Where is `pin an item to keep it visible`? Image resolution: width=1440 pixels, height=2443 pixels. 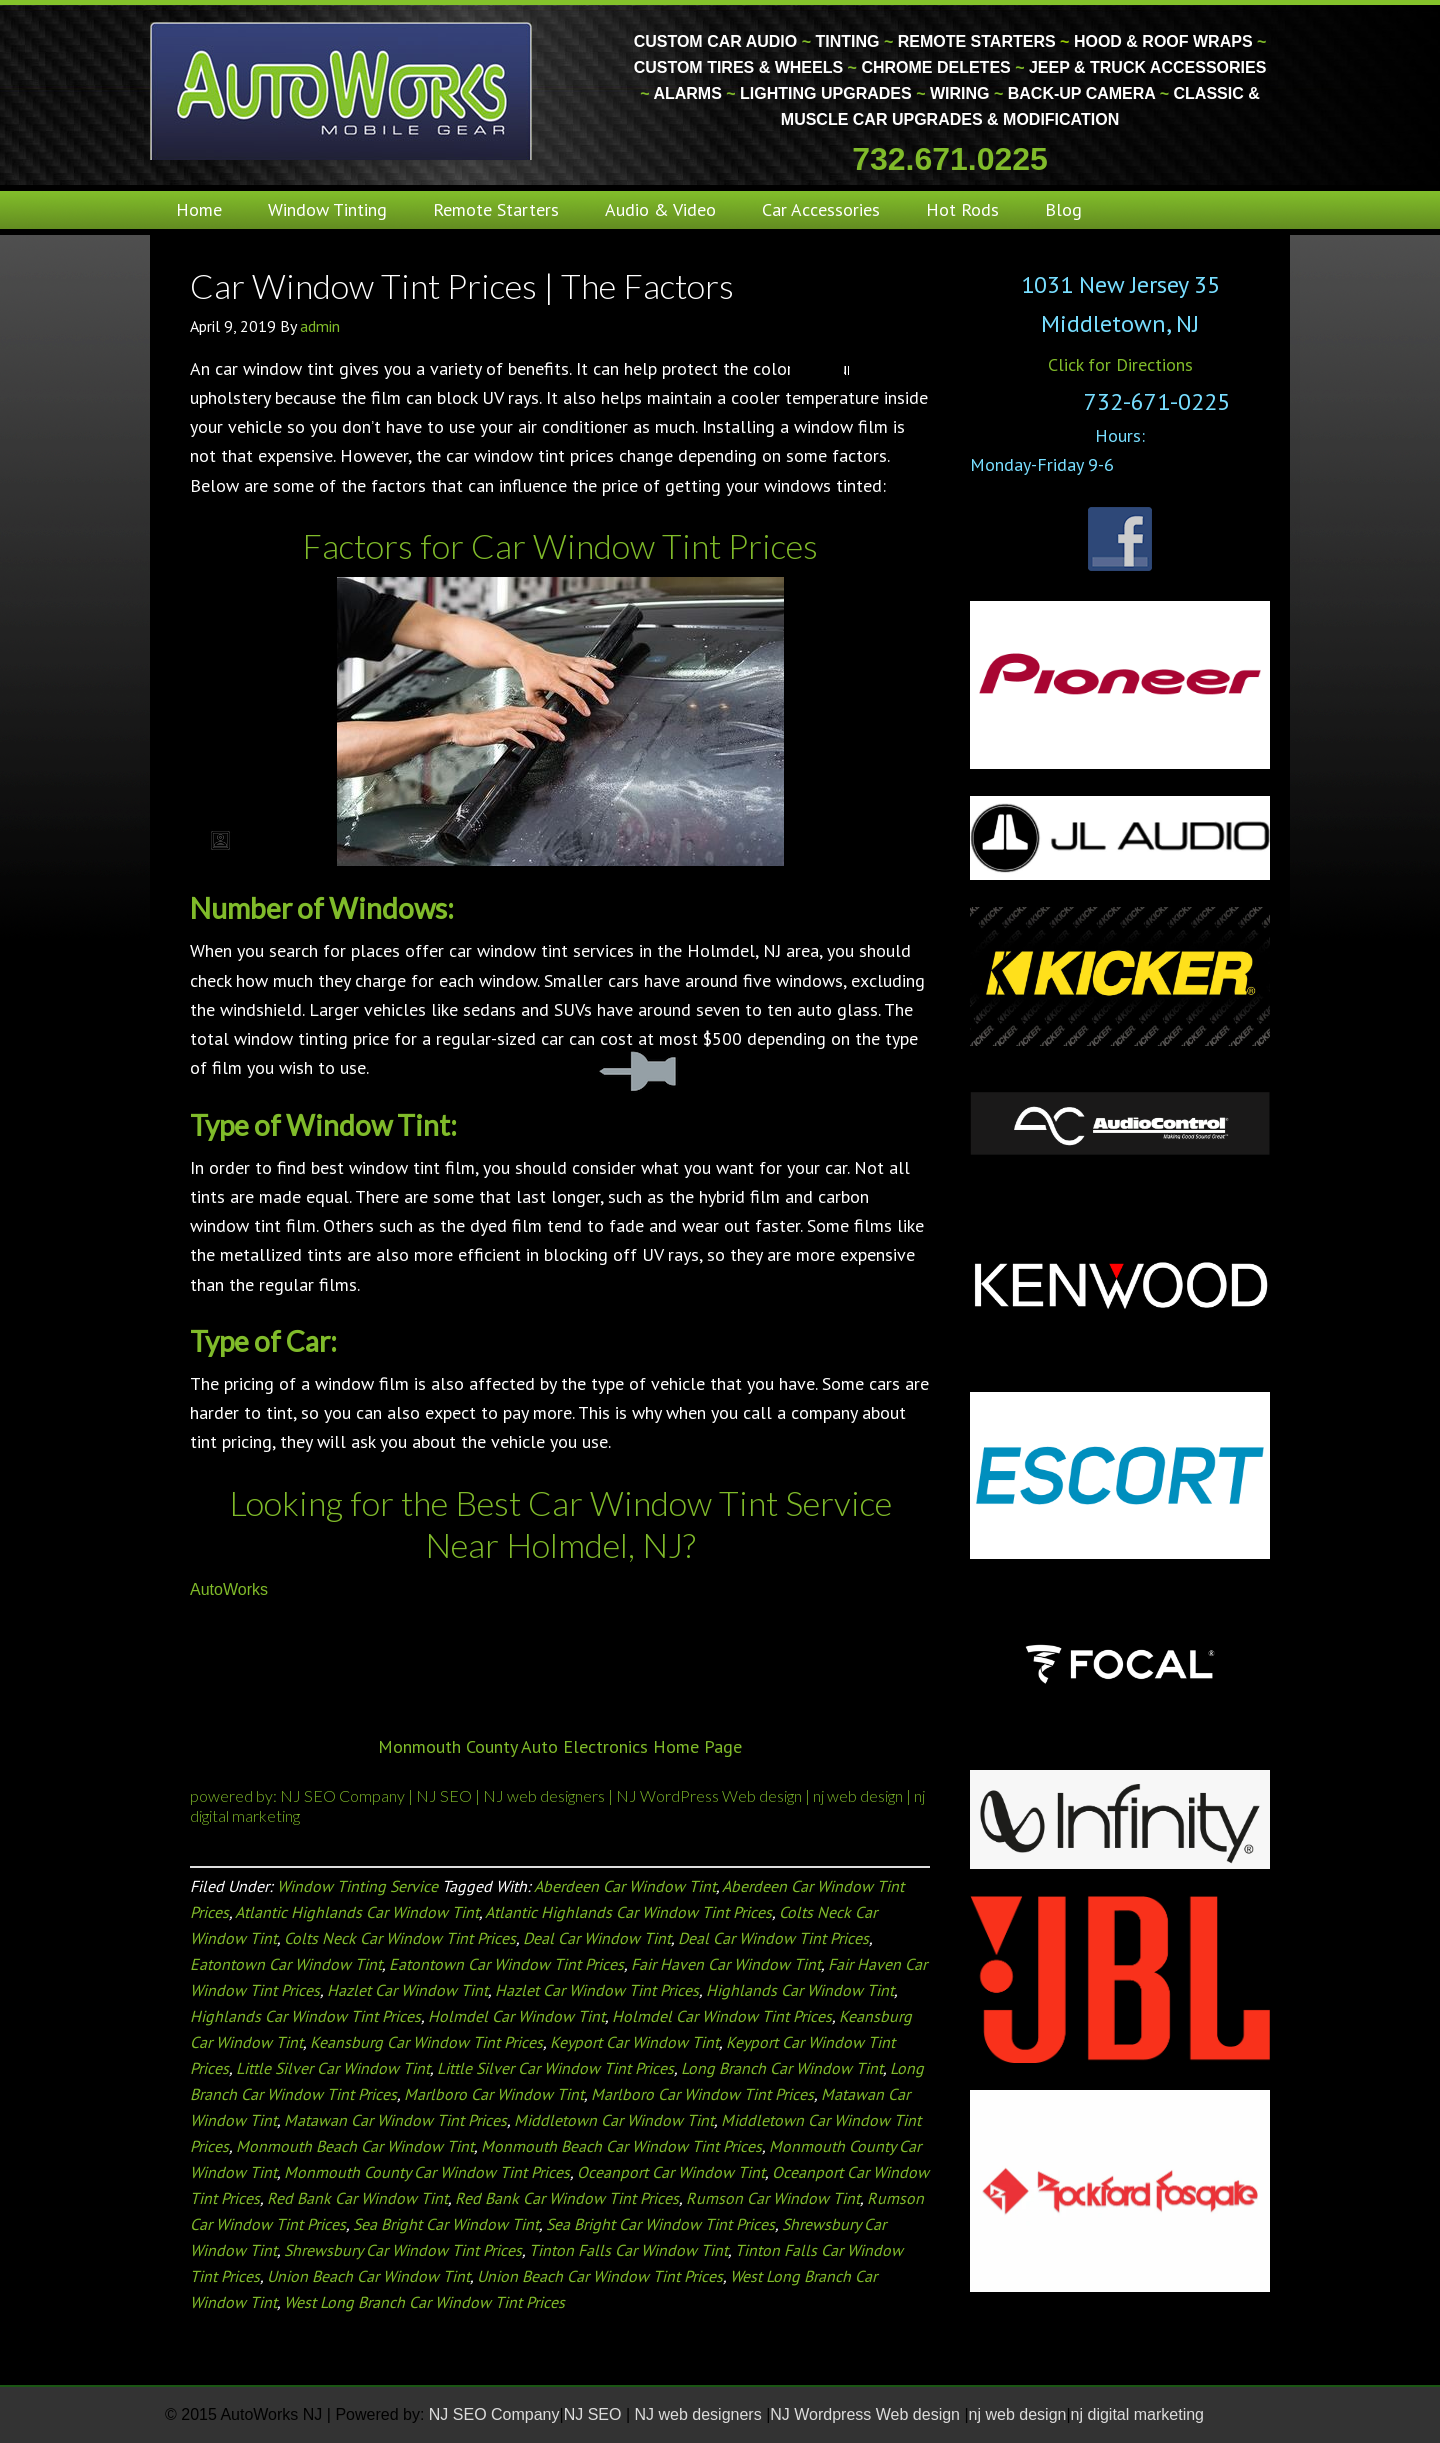
pin an item to keep it visible is located at coordinates (637, 1074).